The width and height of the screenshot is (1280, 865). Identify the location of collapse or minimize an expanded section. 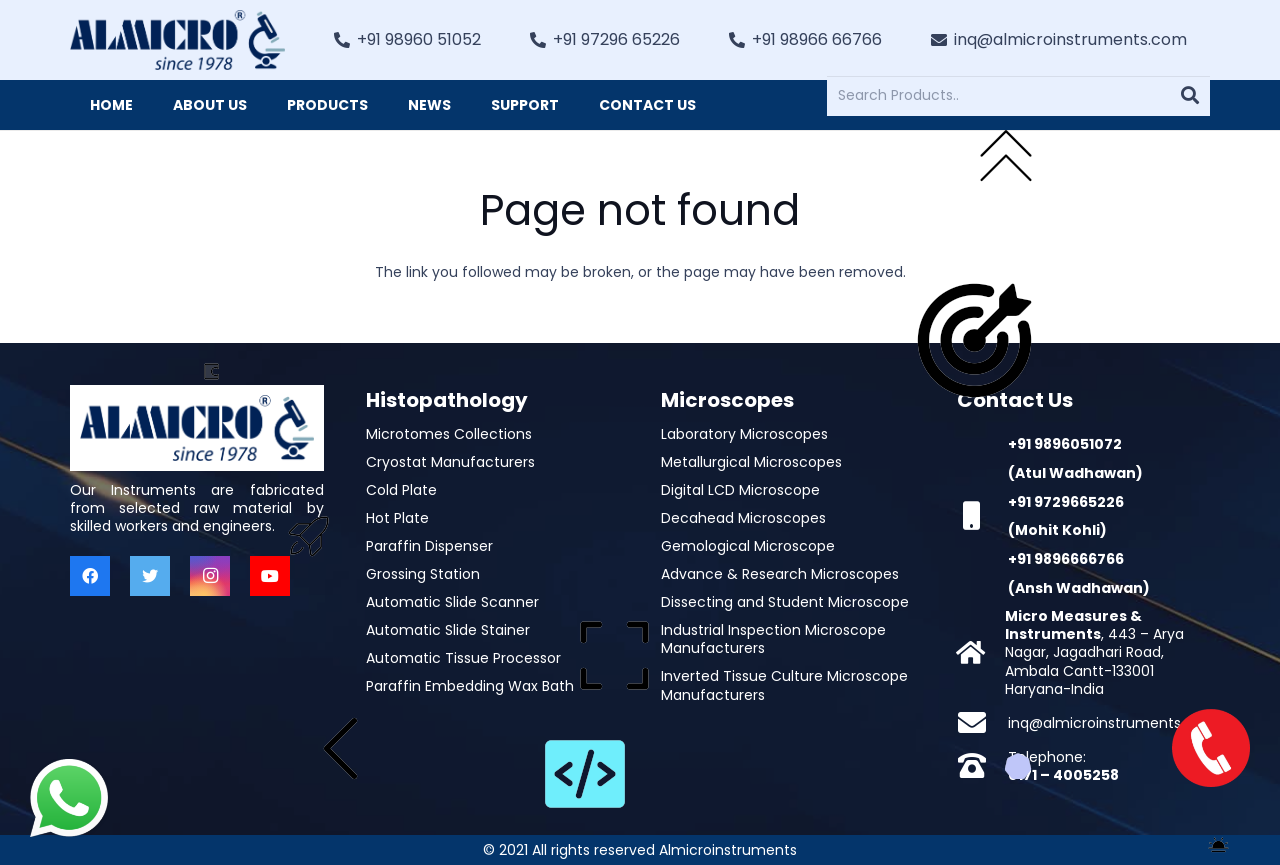
(1006, 158).